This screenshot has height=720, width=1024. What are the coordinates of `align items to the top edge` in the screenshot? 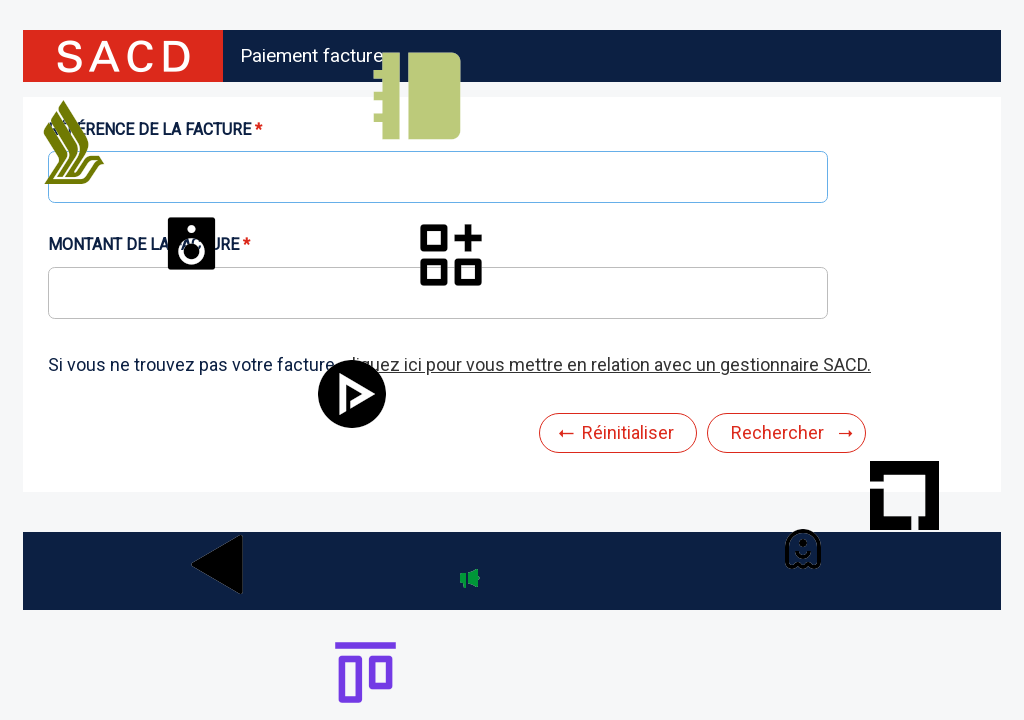 It's located at (365, 672).